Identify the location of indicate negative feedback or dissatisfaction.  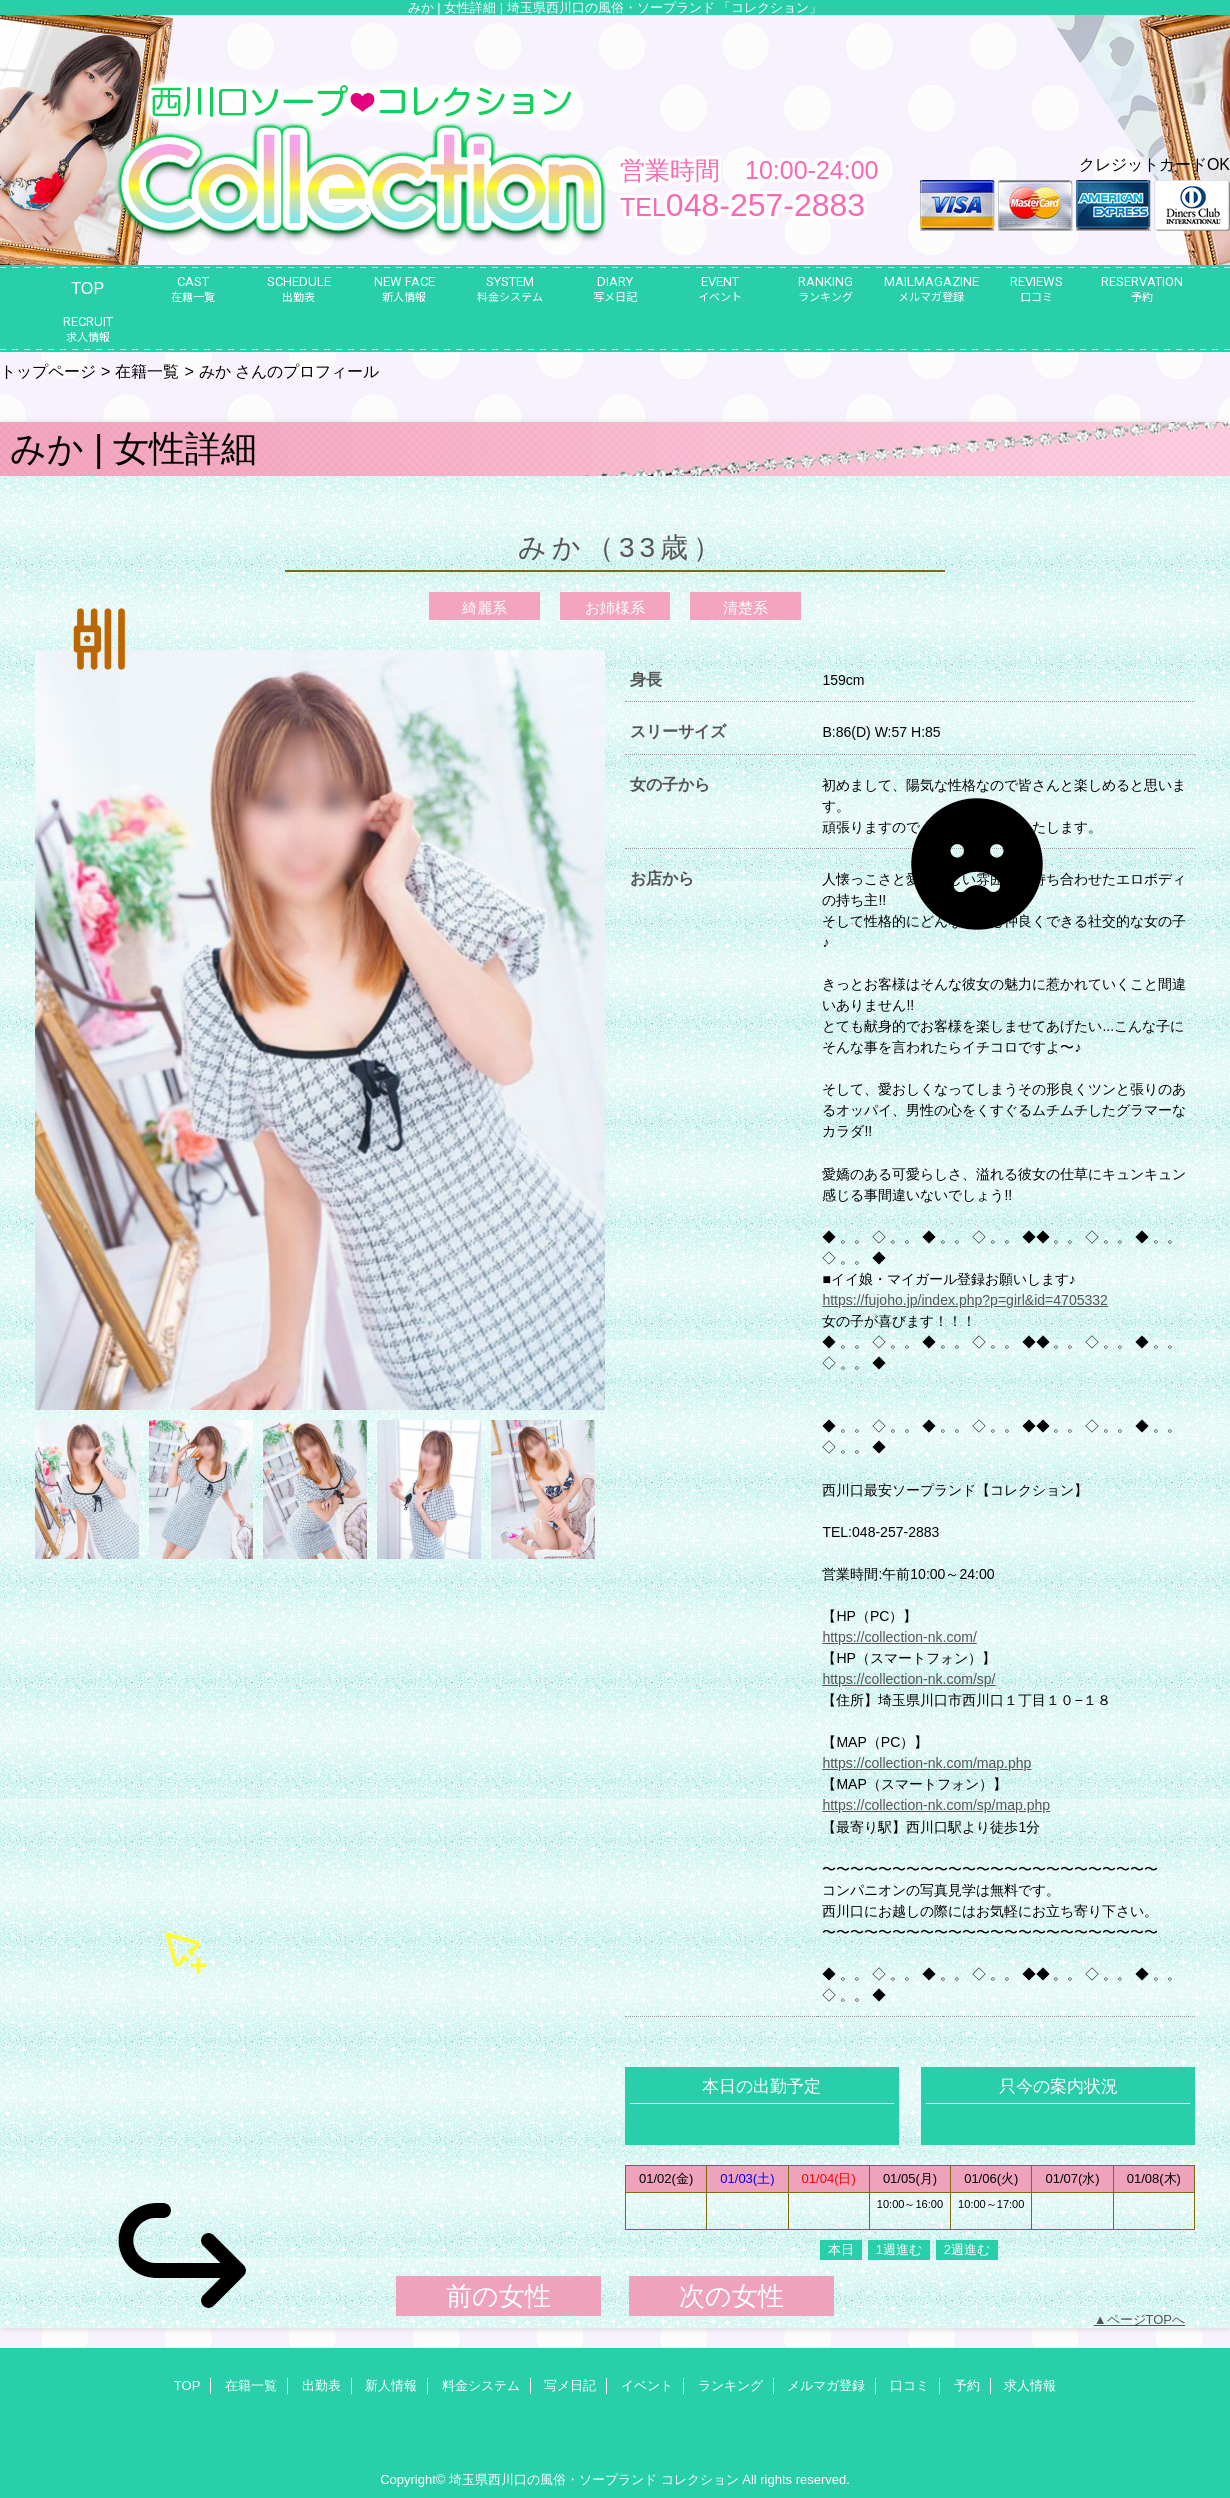
(977, 864).